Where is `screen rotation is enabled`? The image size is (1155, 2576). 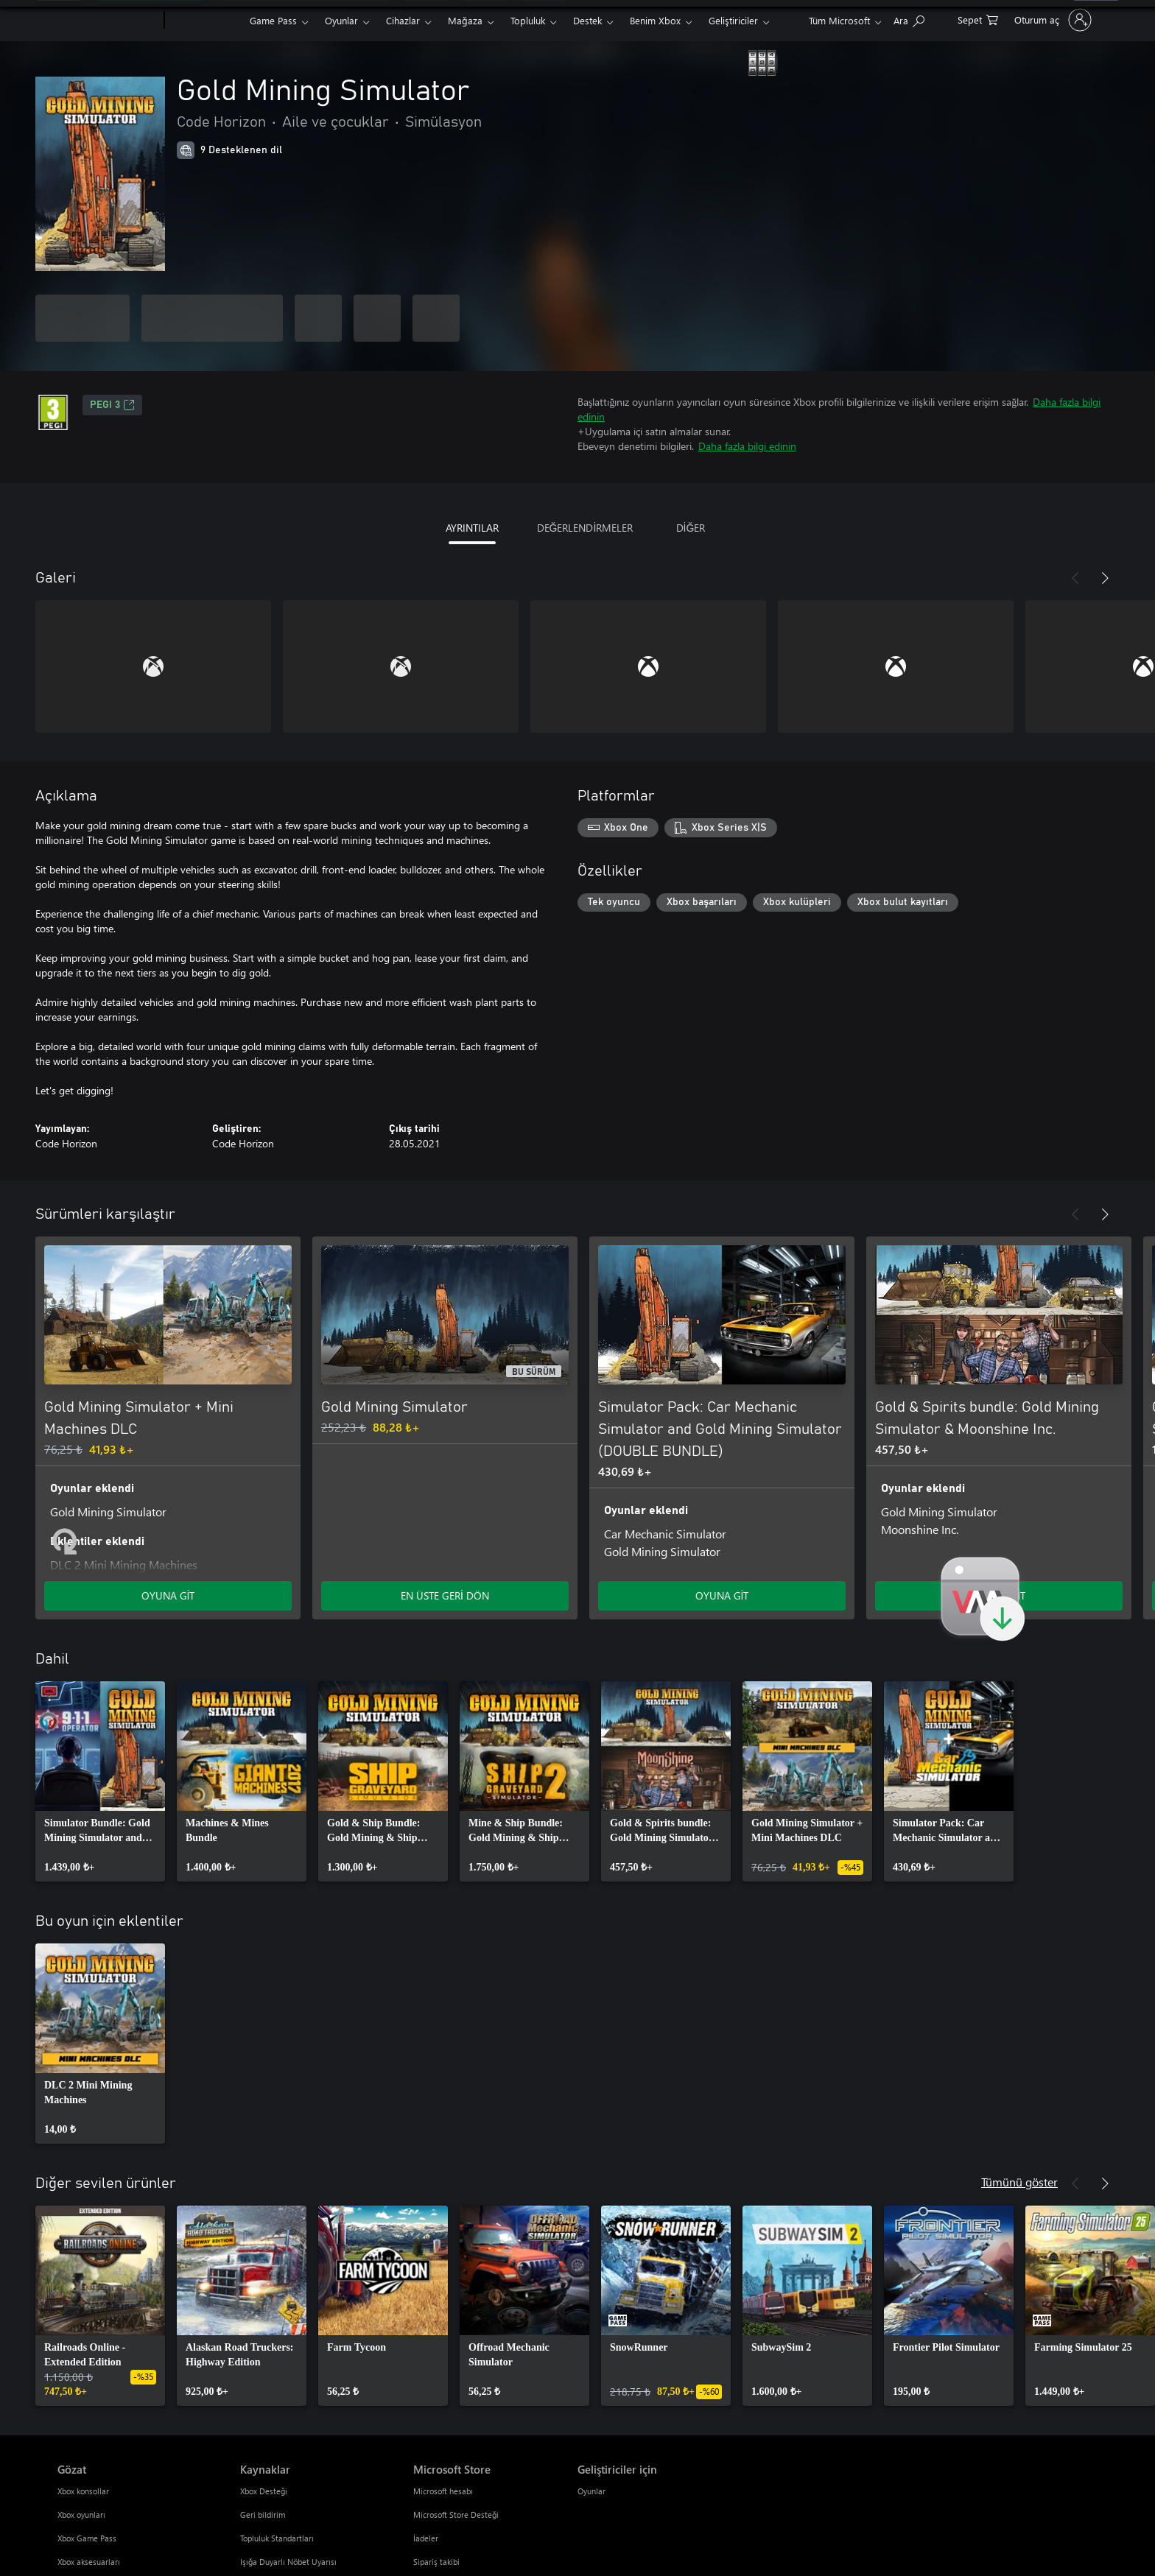 screen rotation is enabled is located at coordinates (64, 1542).